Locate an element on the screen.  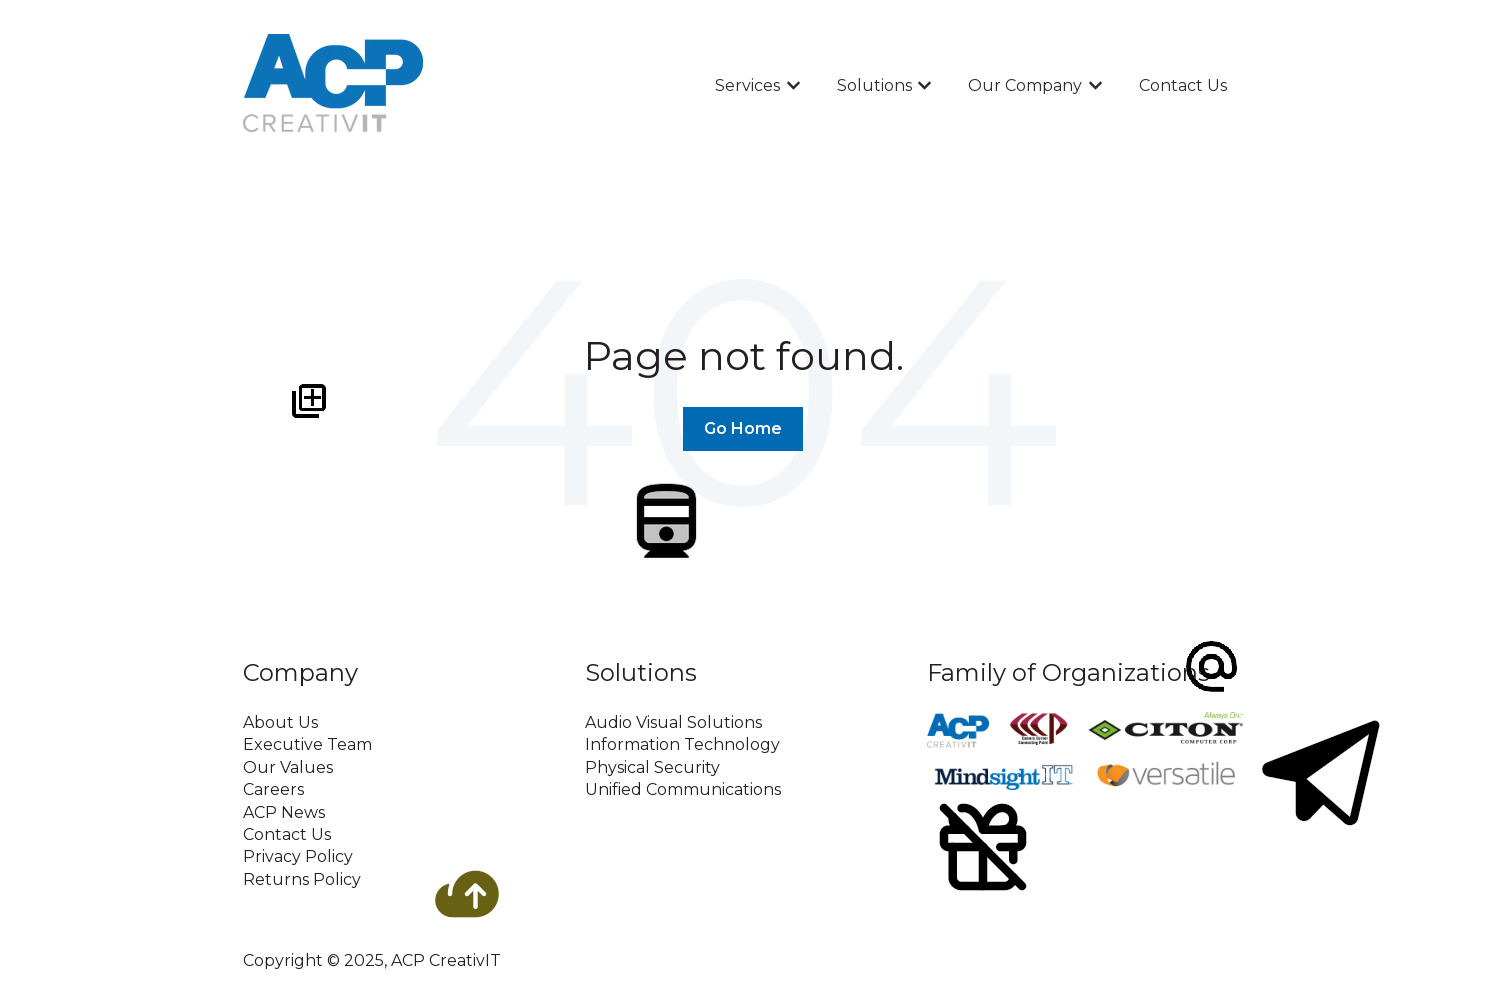
upload file to cloud storage is located at coordinates (467, 894).